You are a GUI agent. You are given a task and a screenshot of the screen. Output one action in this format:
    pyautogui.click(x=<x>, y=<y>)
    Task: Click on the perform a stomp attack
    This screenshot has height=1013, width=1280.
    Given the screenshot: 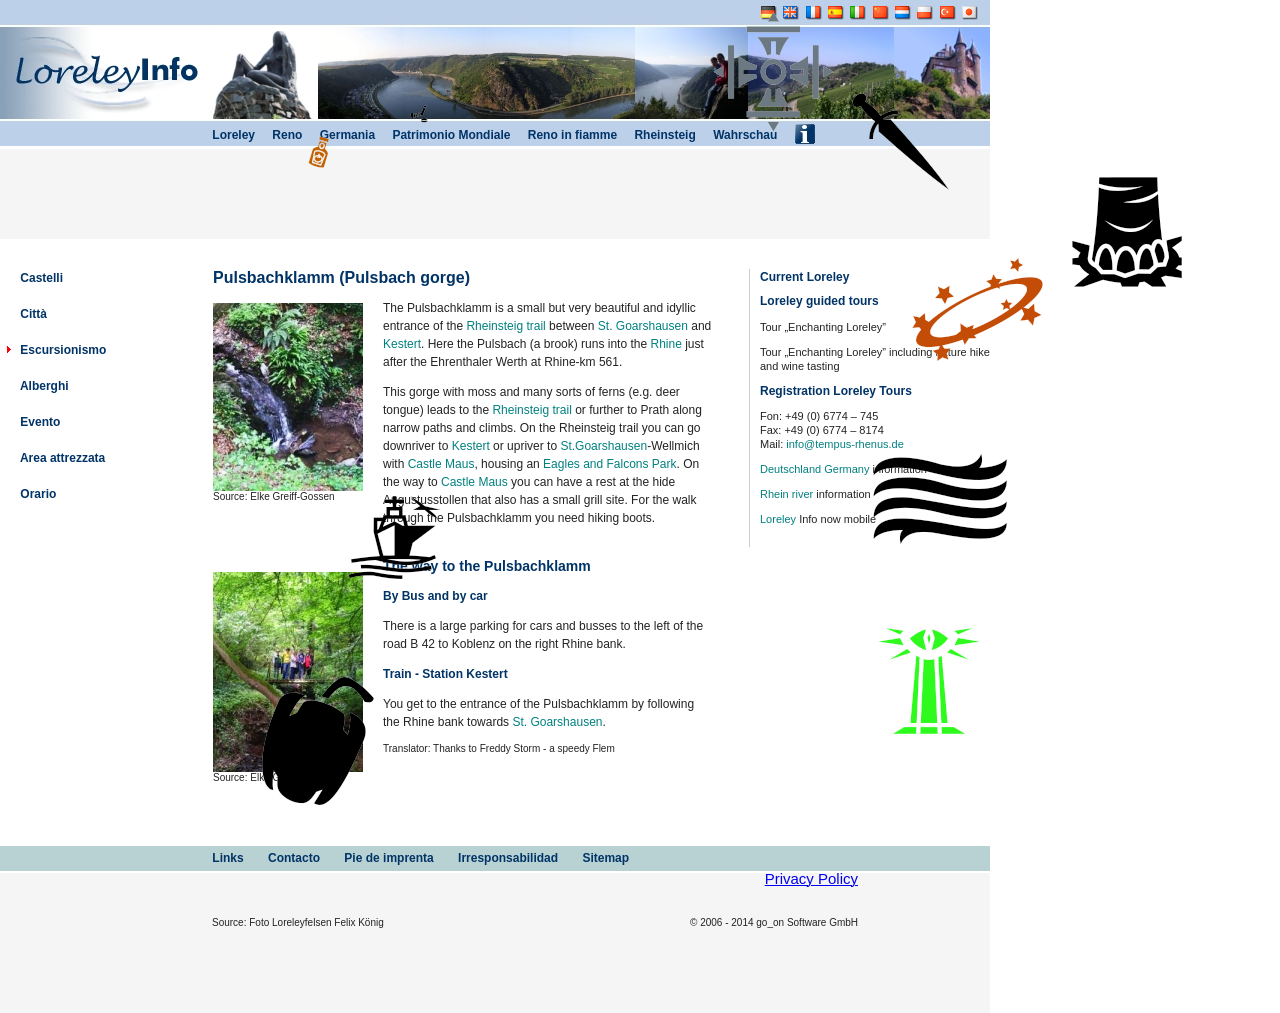 What is the action you would take?
    pyautogui.click(x=1127, y=232)
    